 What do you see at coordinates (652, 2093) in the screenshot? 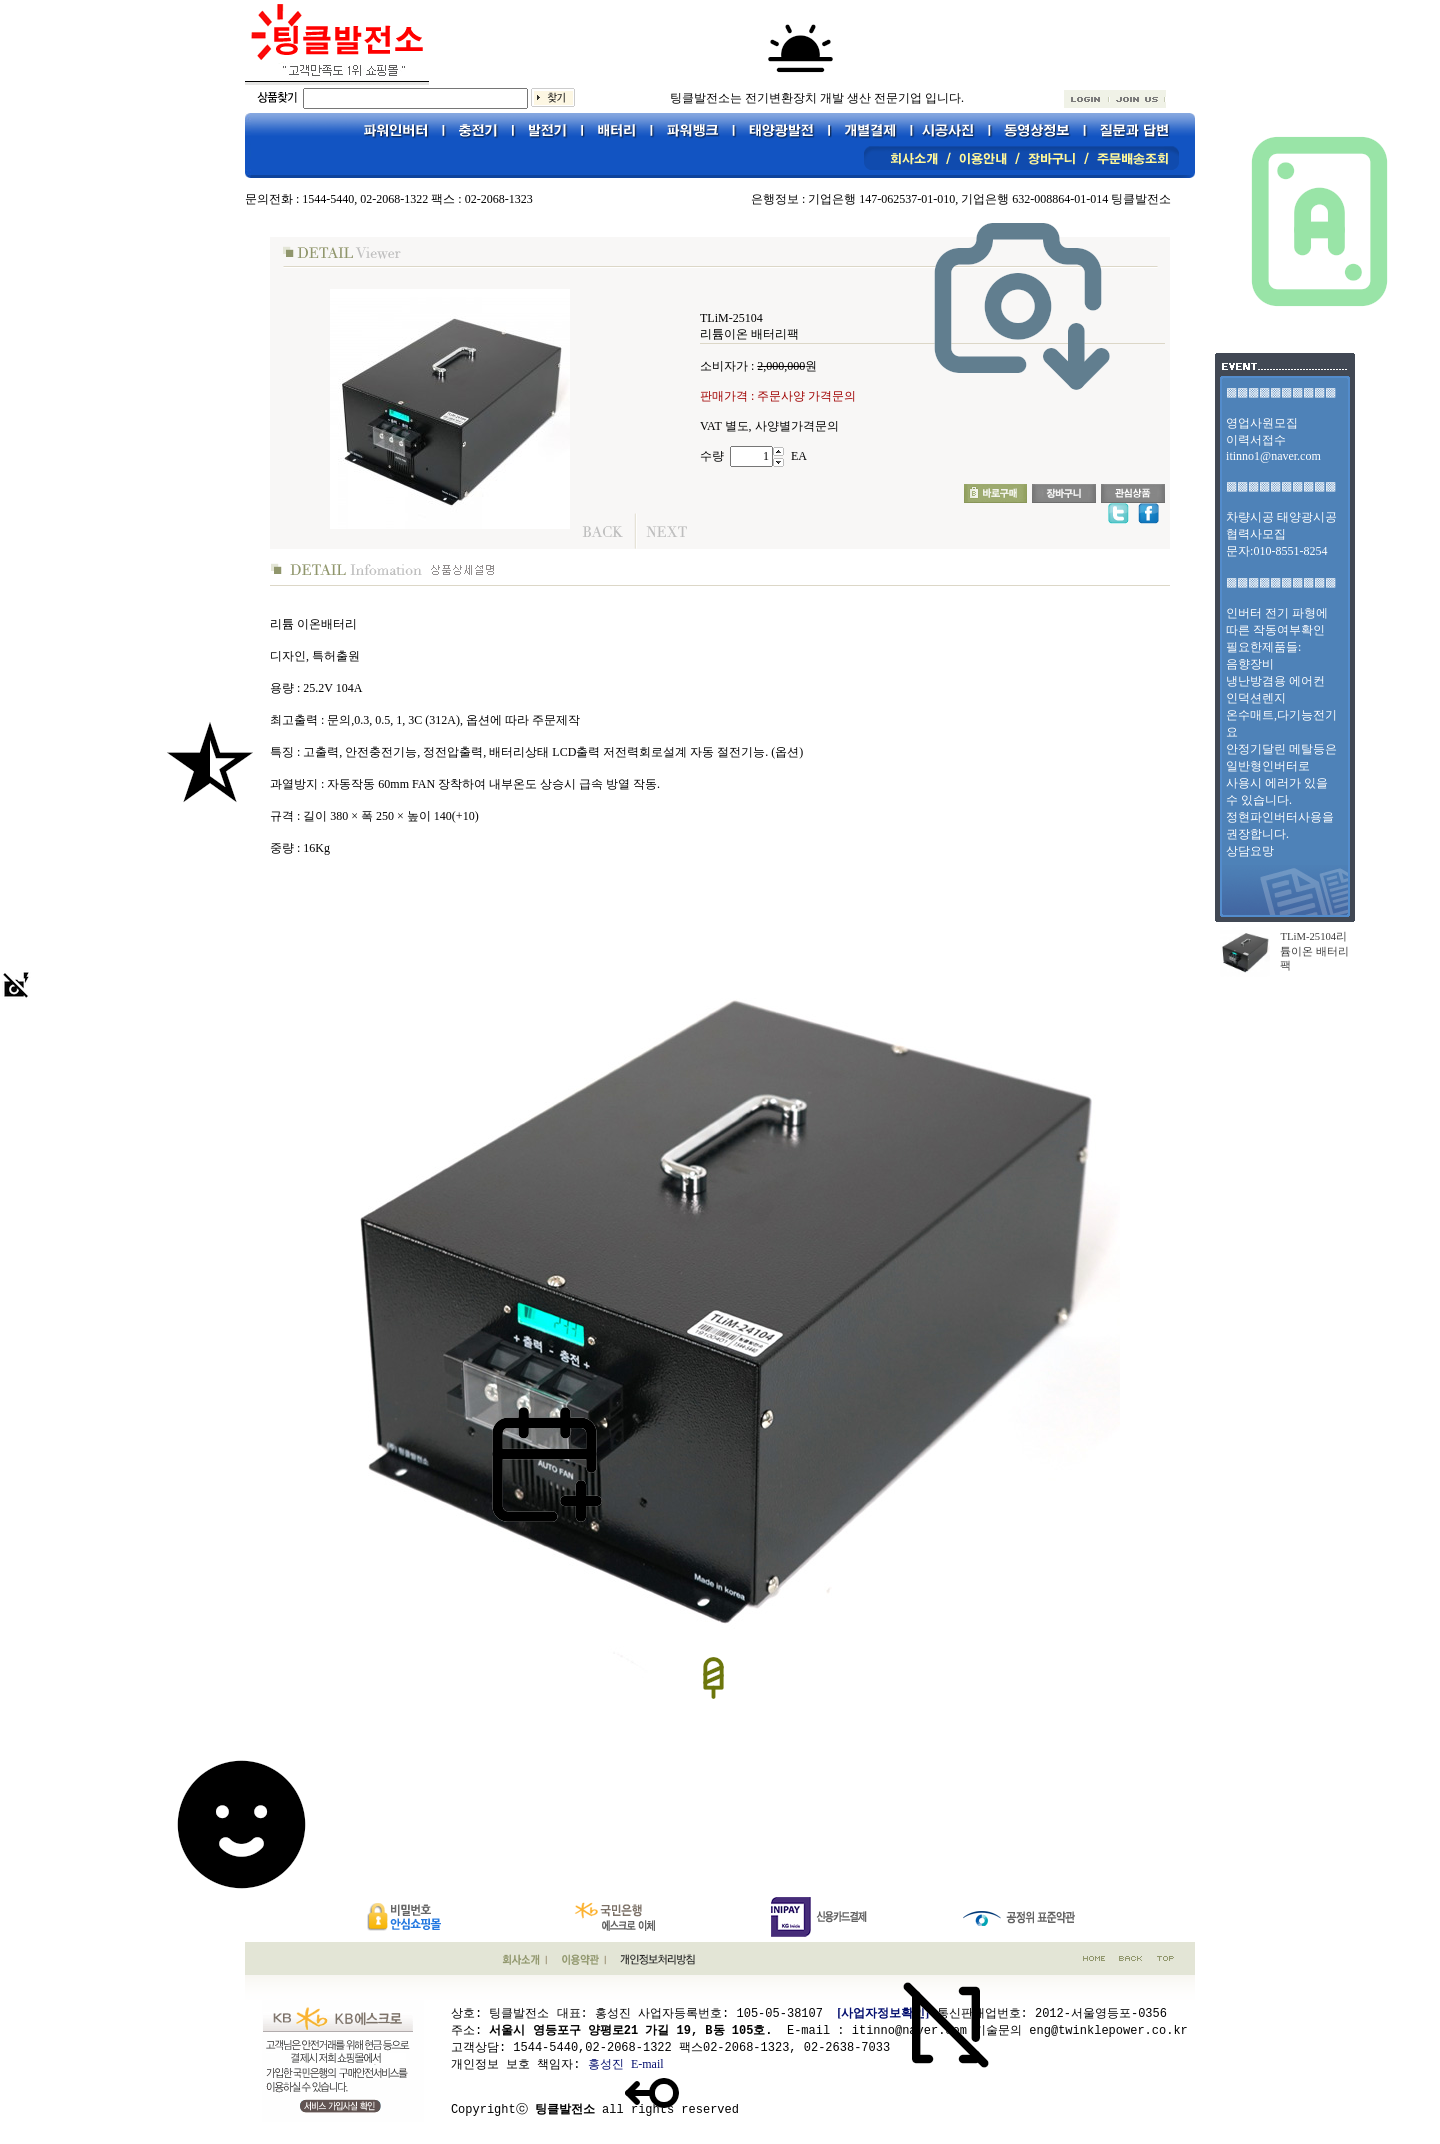
I see `swipe left to dismiss or navigate back` at bounding box center [652, 2093].